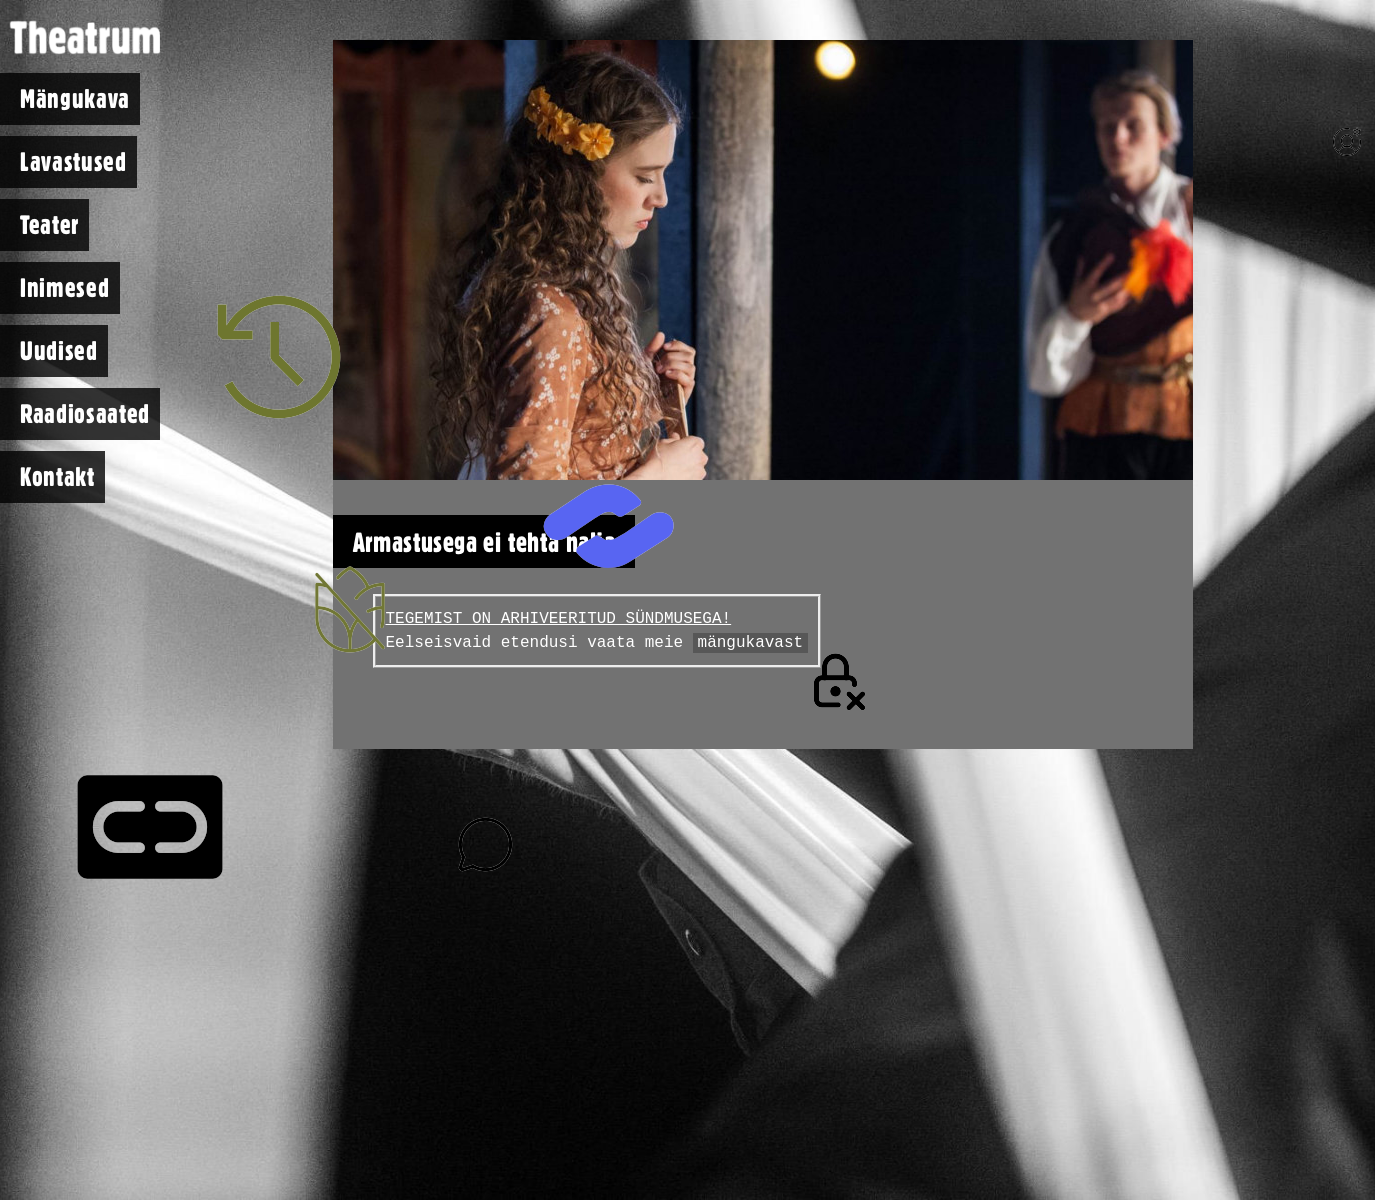 This screenshot has width=1375, height=1200. What do you see at coordinates (835, 680) in the screenshot?
I see `remove or delete a security lock` at bounding box center [835, 680].